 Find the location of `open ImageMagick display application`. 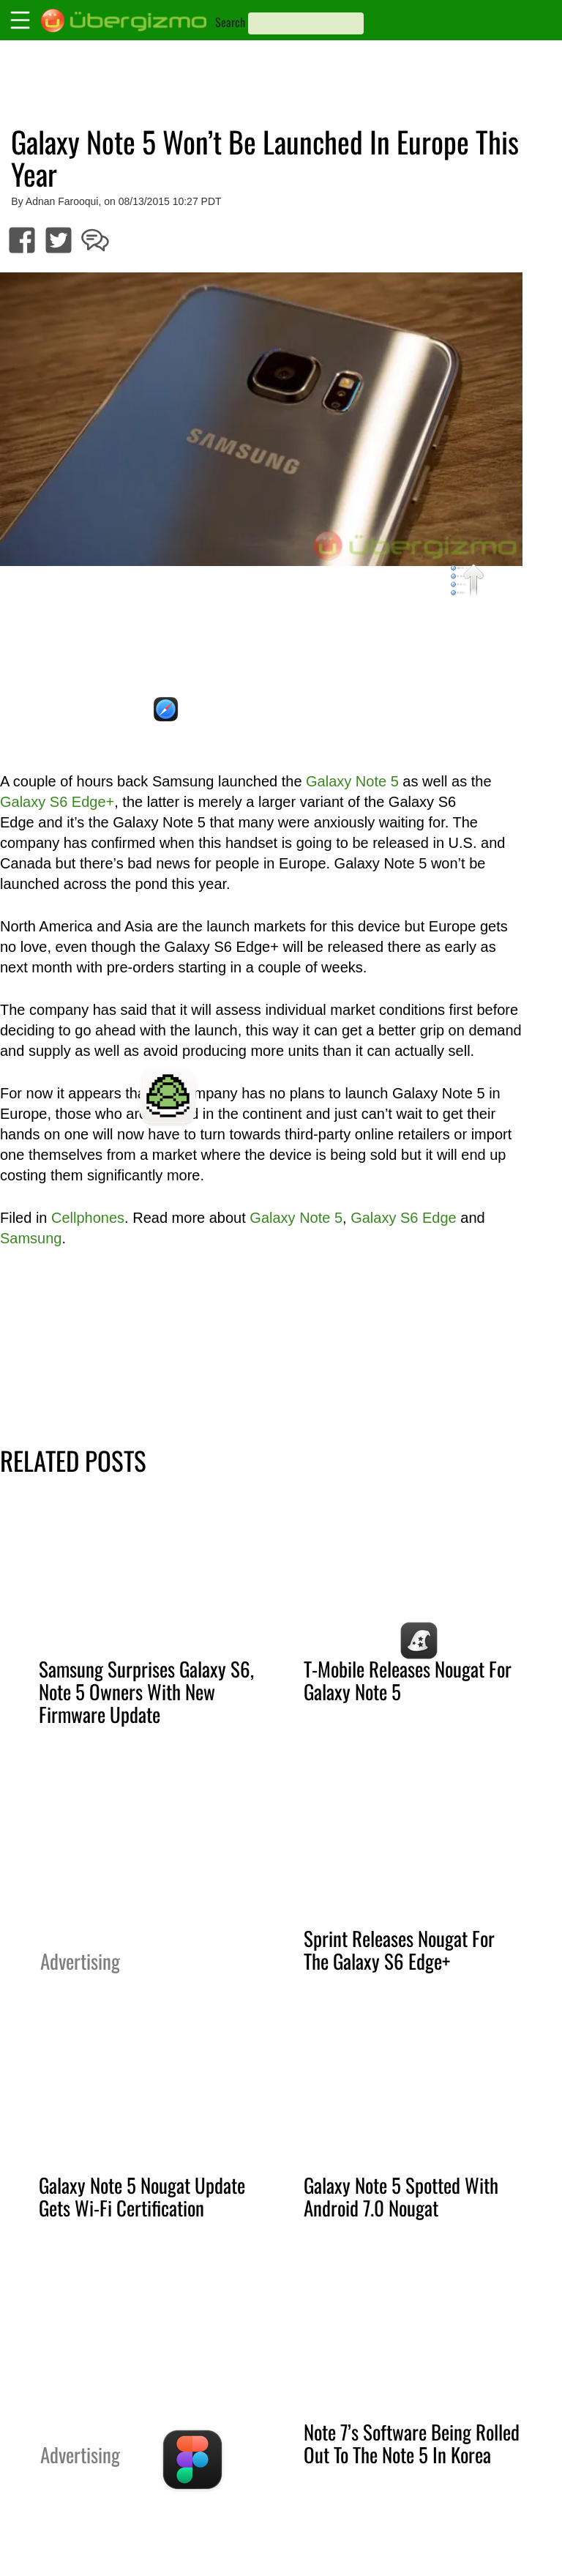

open ImageMagick display application is located at coordinates (419, 1640).